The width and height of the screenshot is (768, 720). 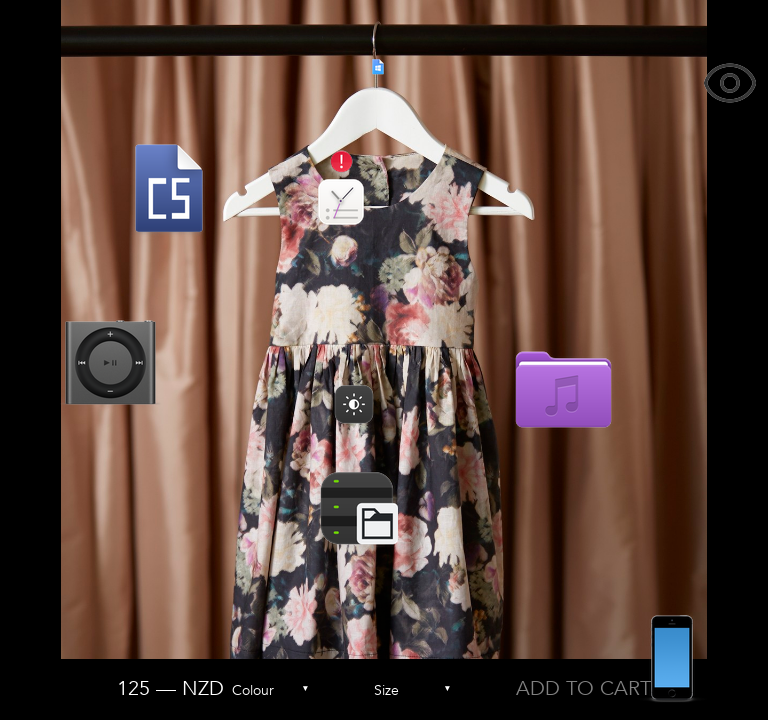 What do you see at coordinates (672, 659) in the screenshot?
I see `connected iPhone device` at bounding box center [672, 659].